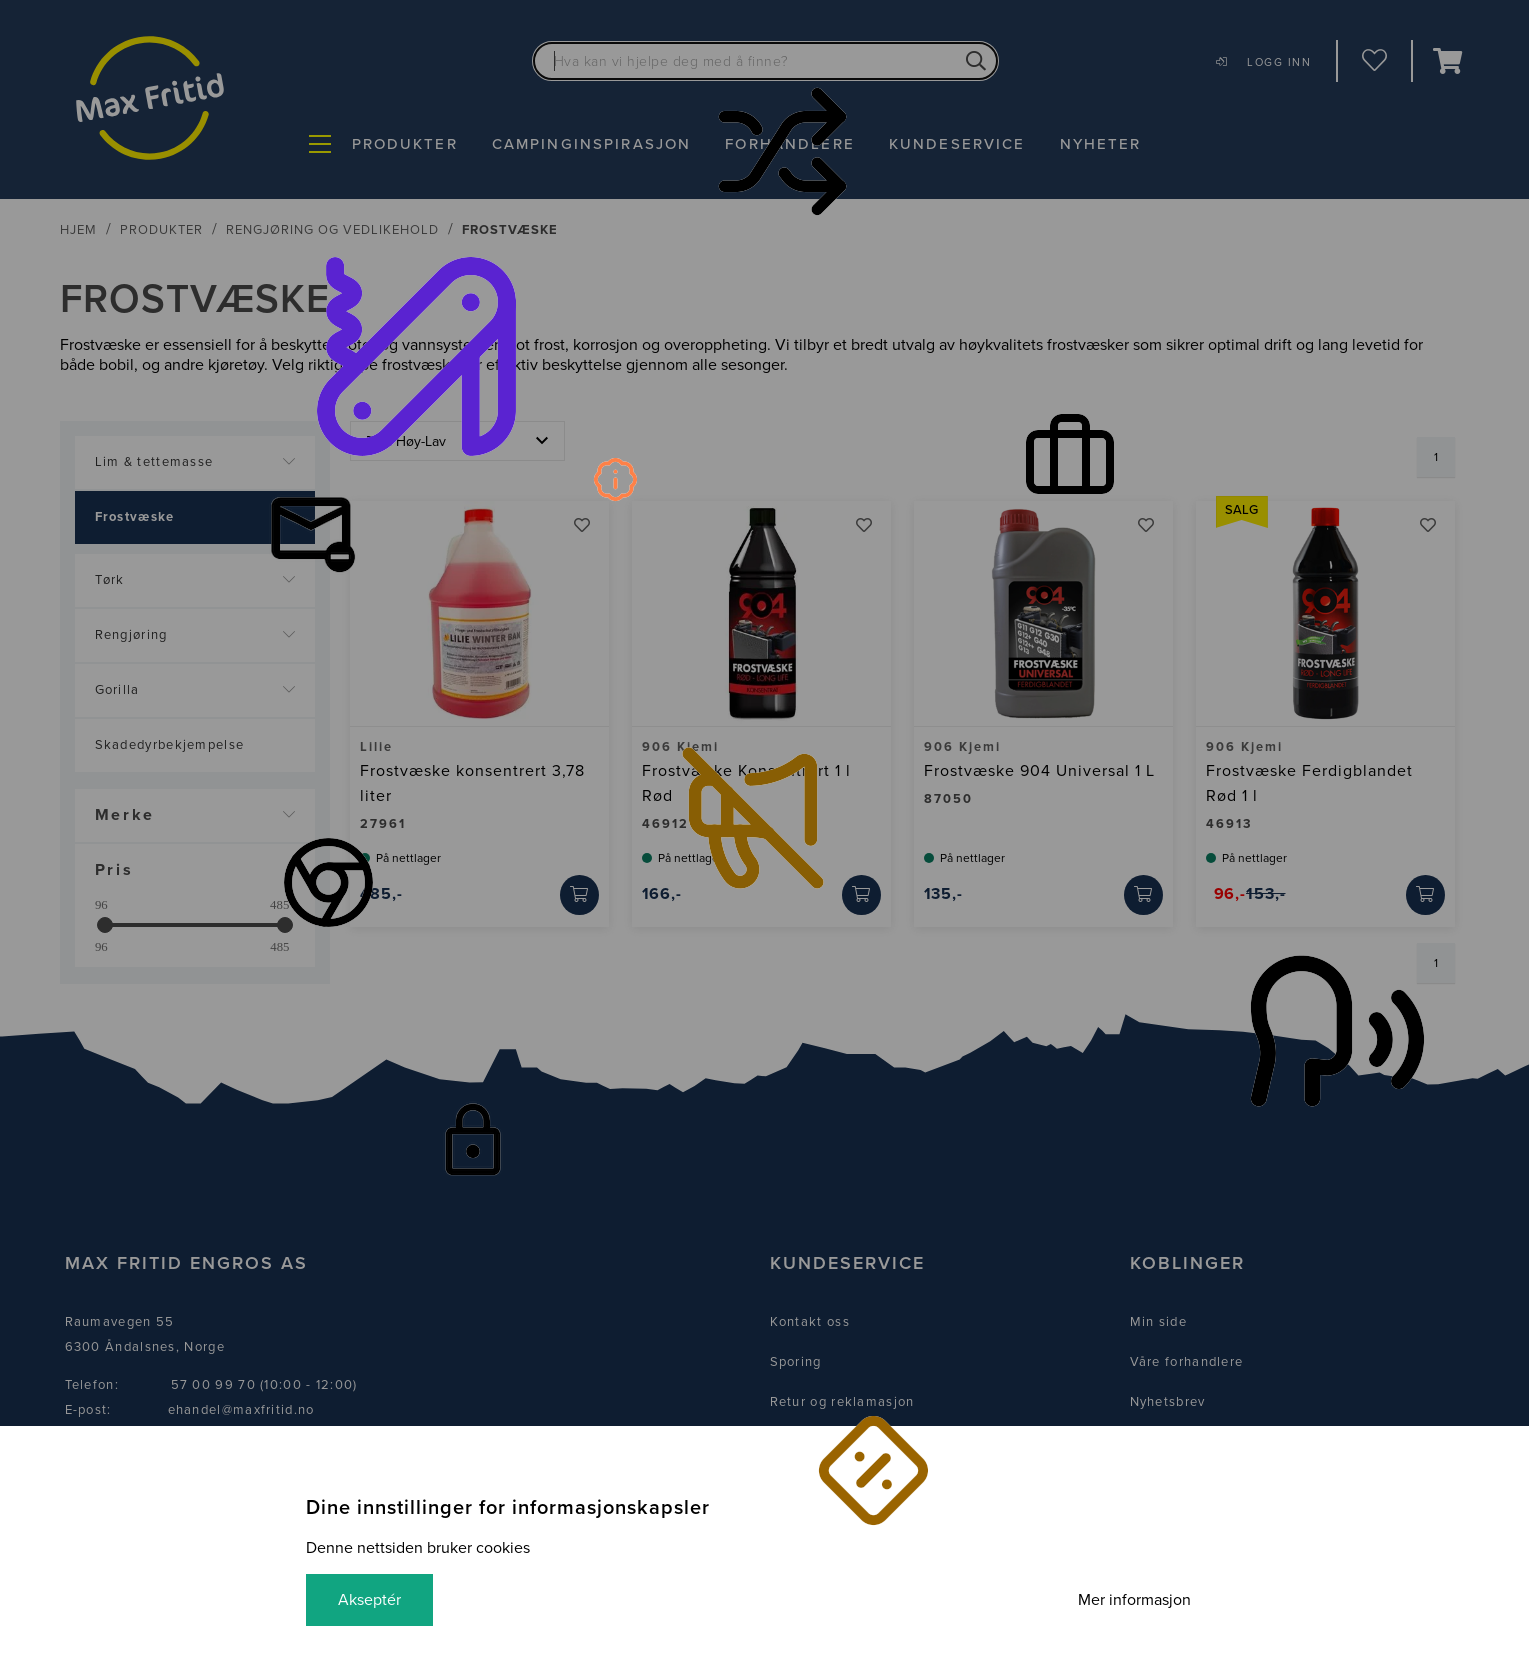  What do you see at coordinates (1337, 1035) in the screenshot?
I see `activate text-to-speech or voice output` at bounding box center [1337, 1035].